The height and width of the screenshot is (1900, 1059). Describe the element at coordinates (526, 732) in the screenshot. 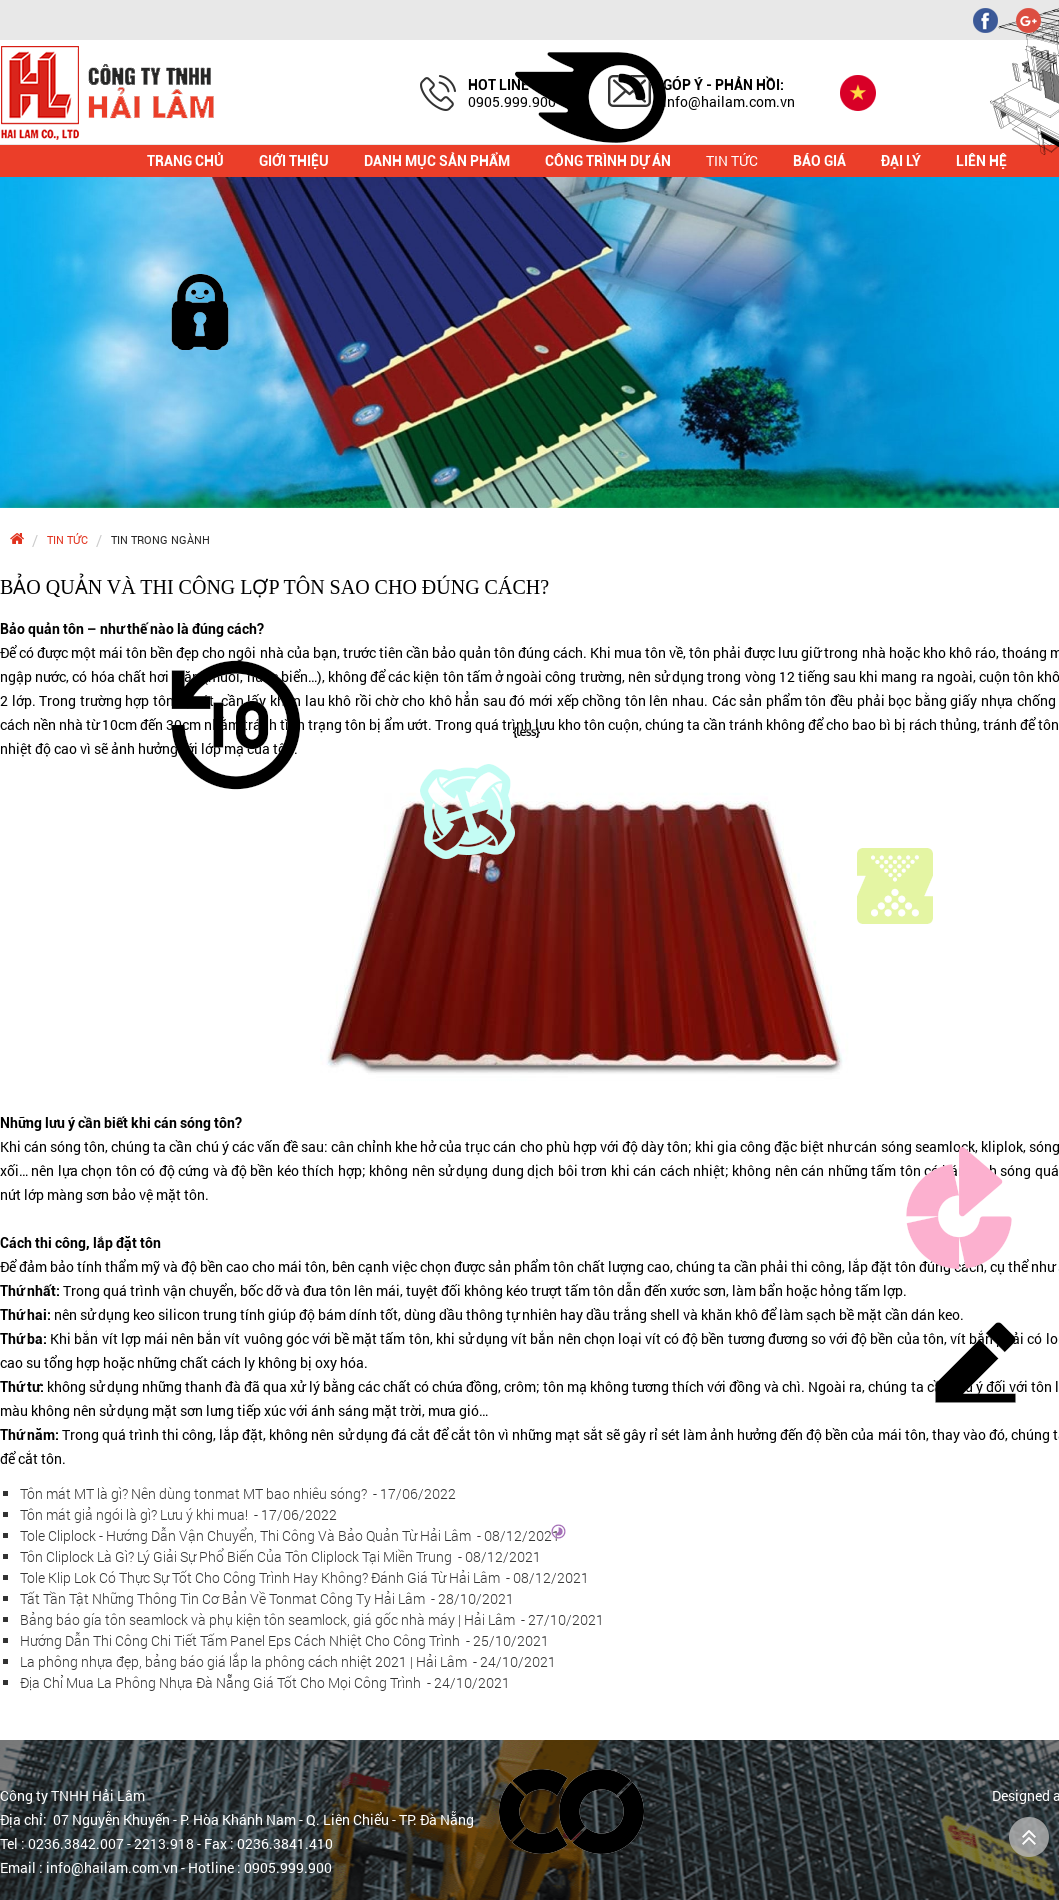

I see `less css preprocessor logo` at that location.